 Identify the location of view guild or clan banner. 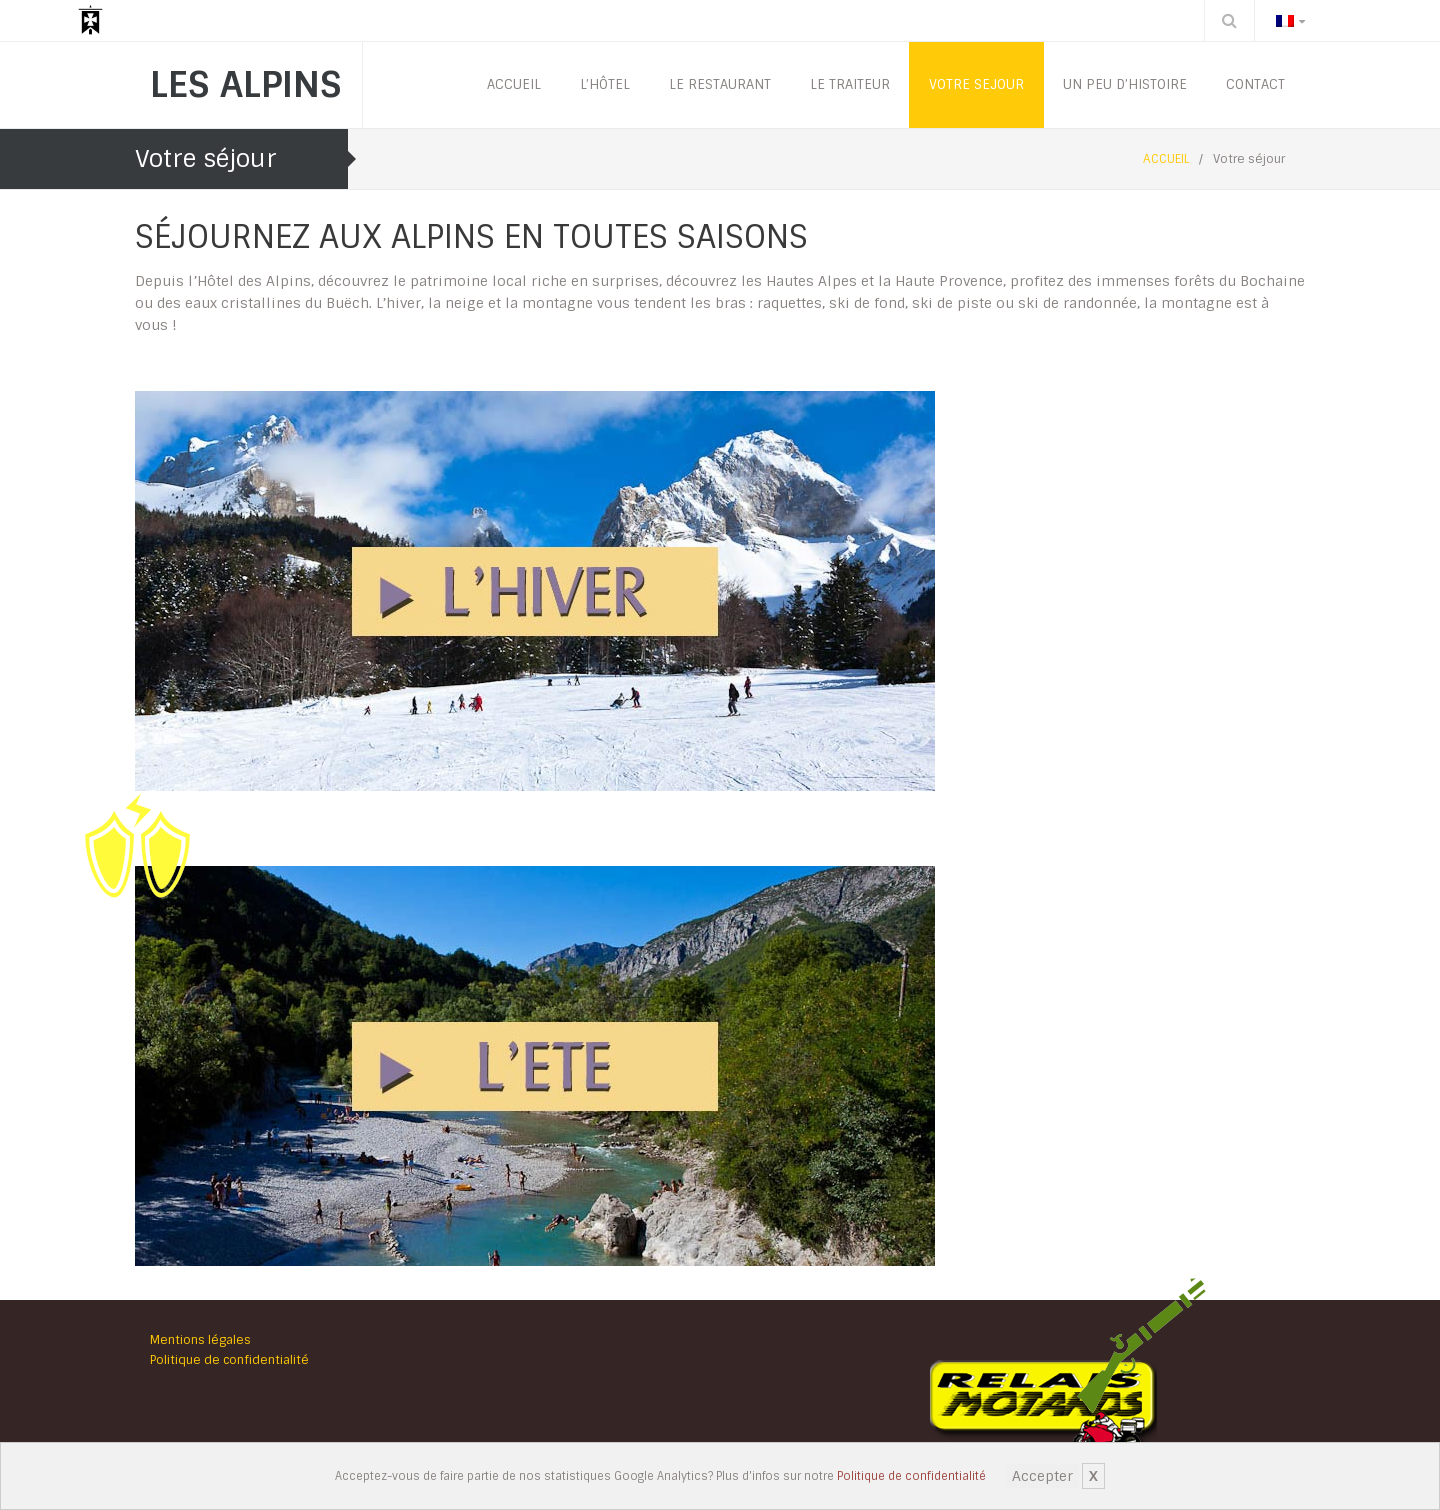
(90, 19).